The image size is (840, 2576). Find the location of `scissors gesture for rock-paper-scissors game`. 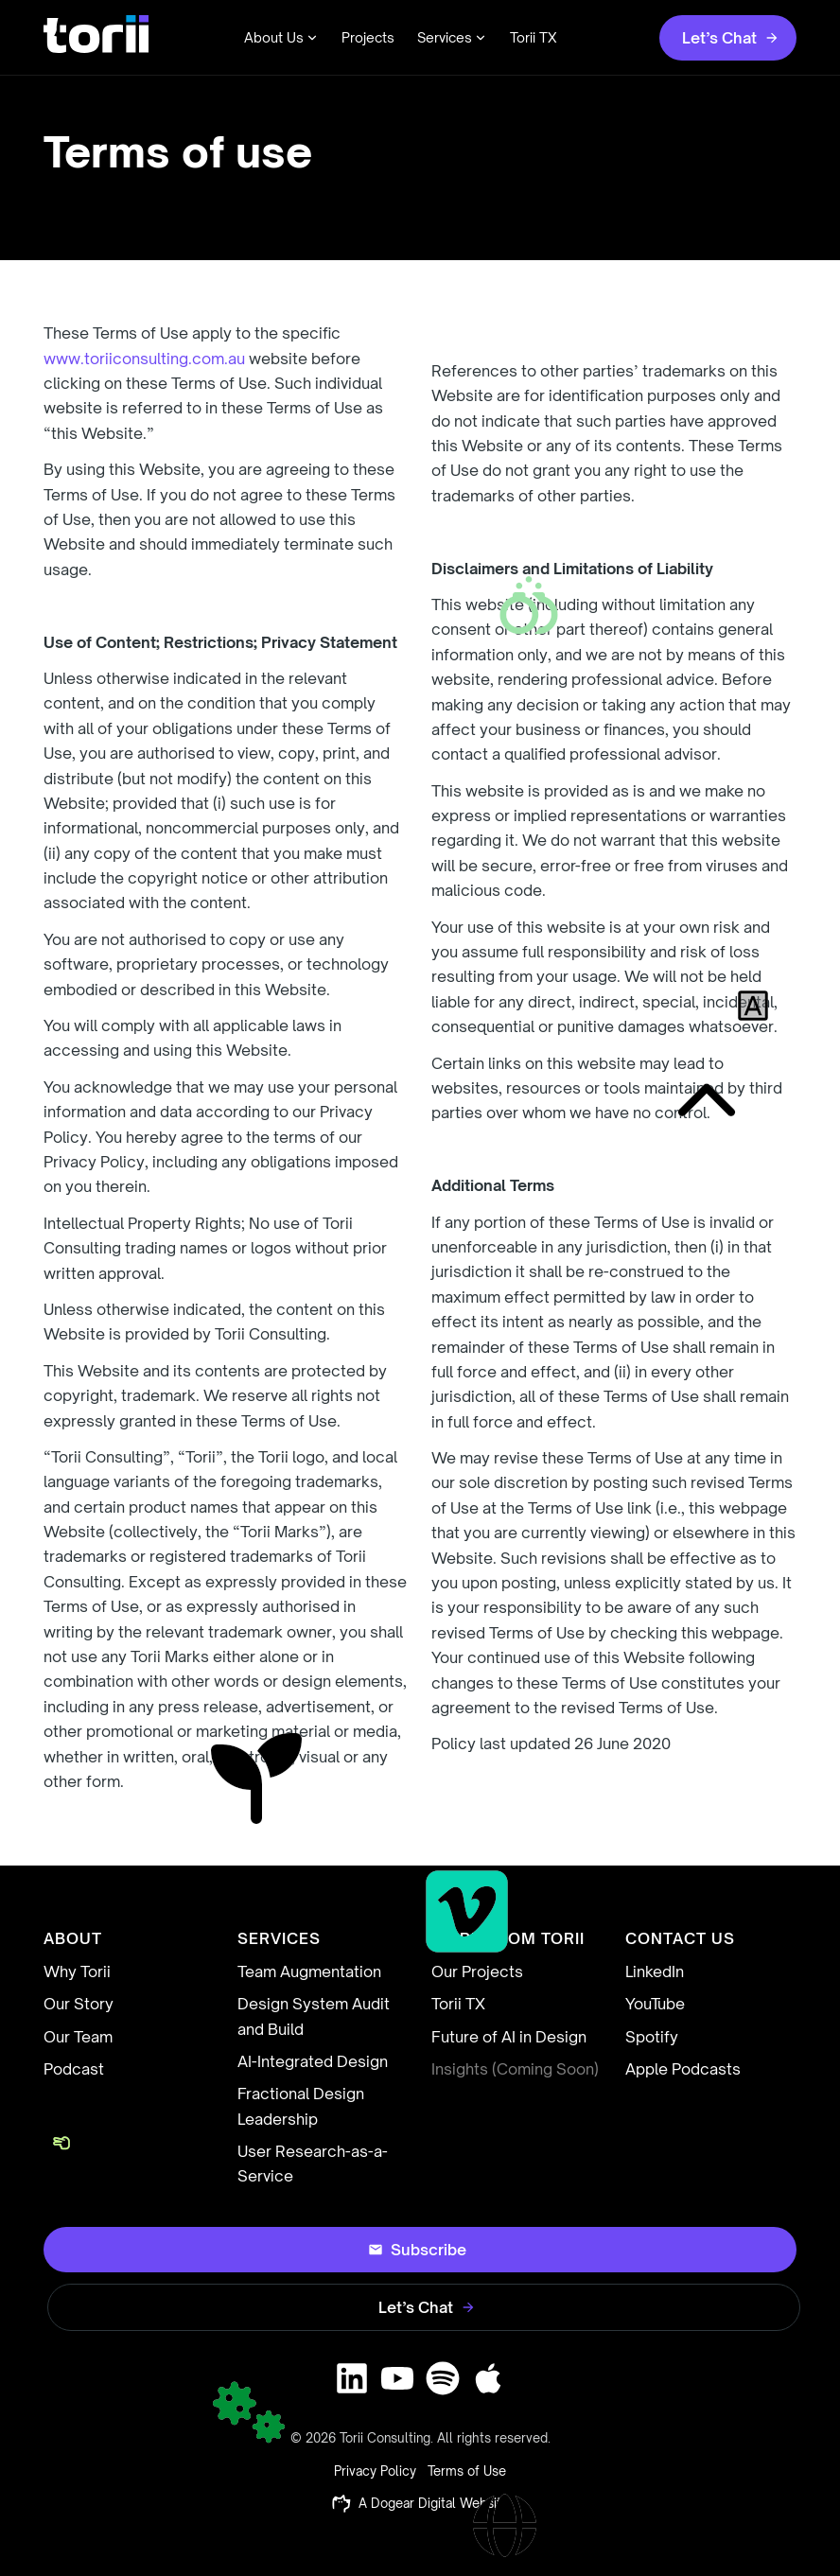

scissors gesture for rock-paper-scissors game is located at coordinates (61, 2143).